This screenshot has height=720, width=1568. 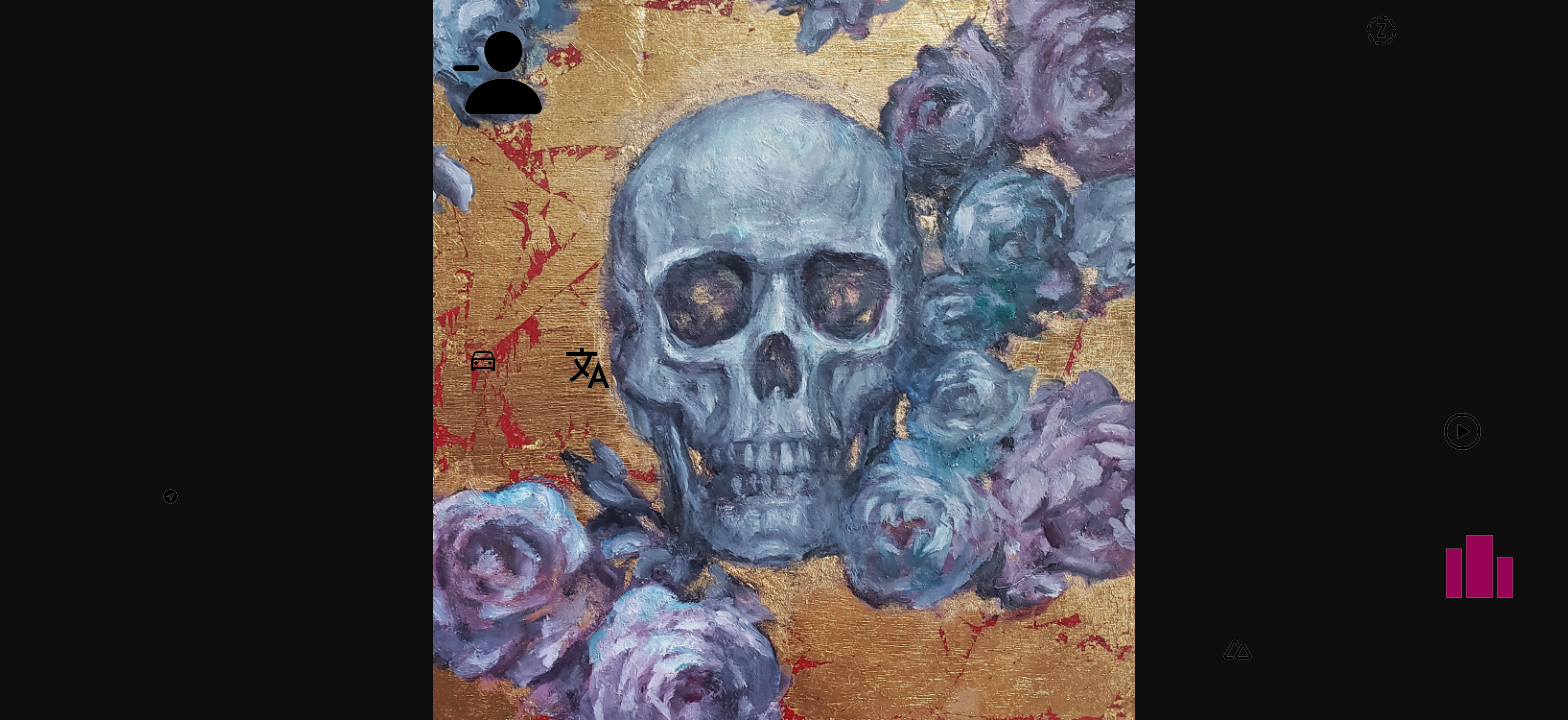 I want to click on access vehicle or car-related settings, so click(x=483, y=361).